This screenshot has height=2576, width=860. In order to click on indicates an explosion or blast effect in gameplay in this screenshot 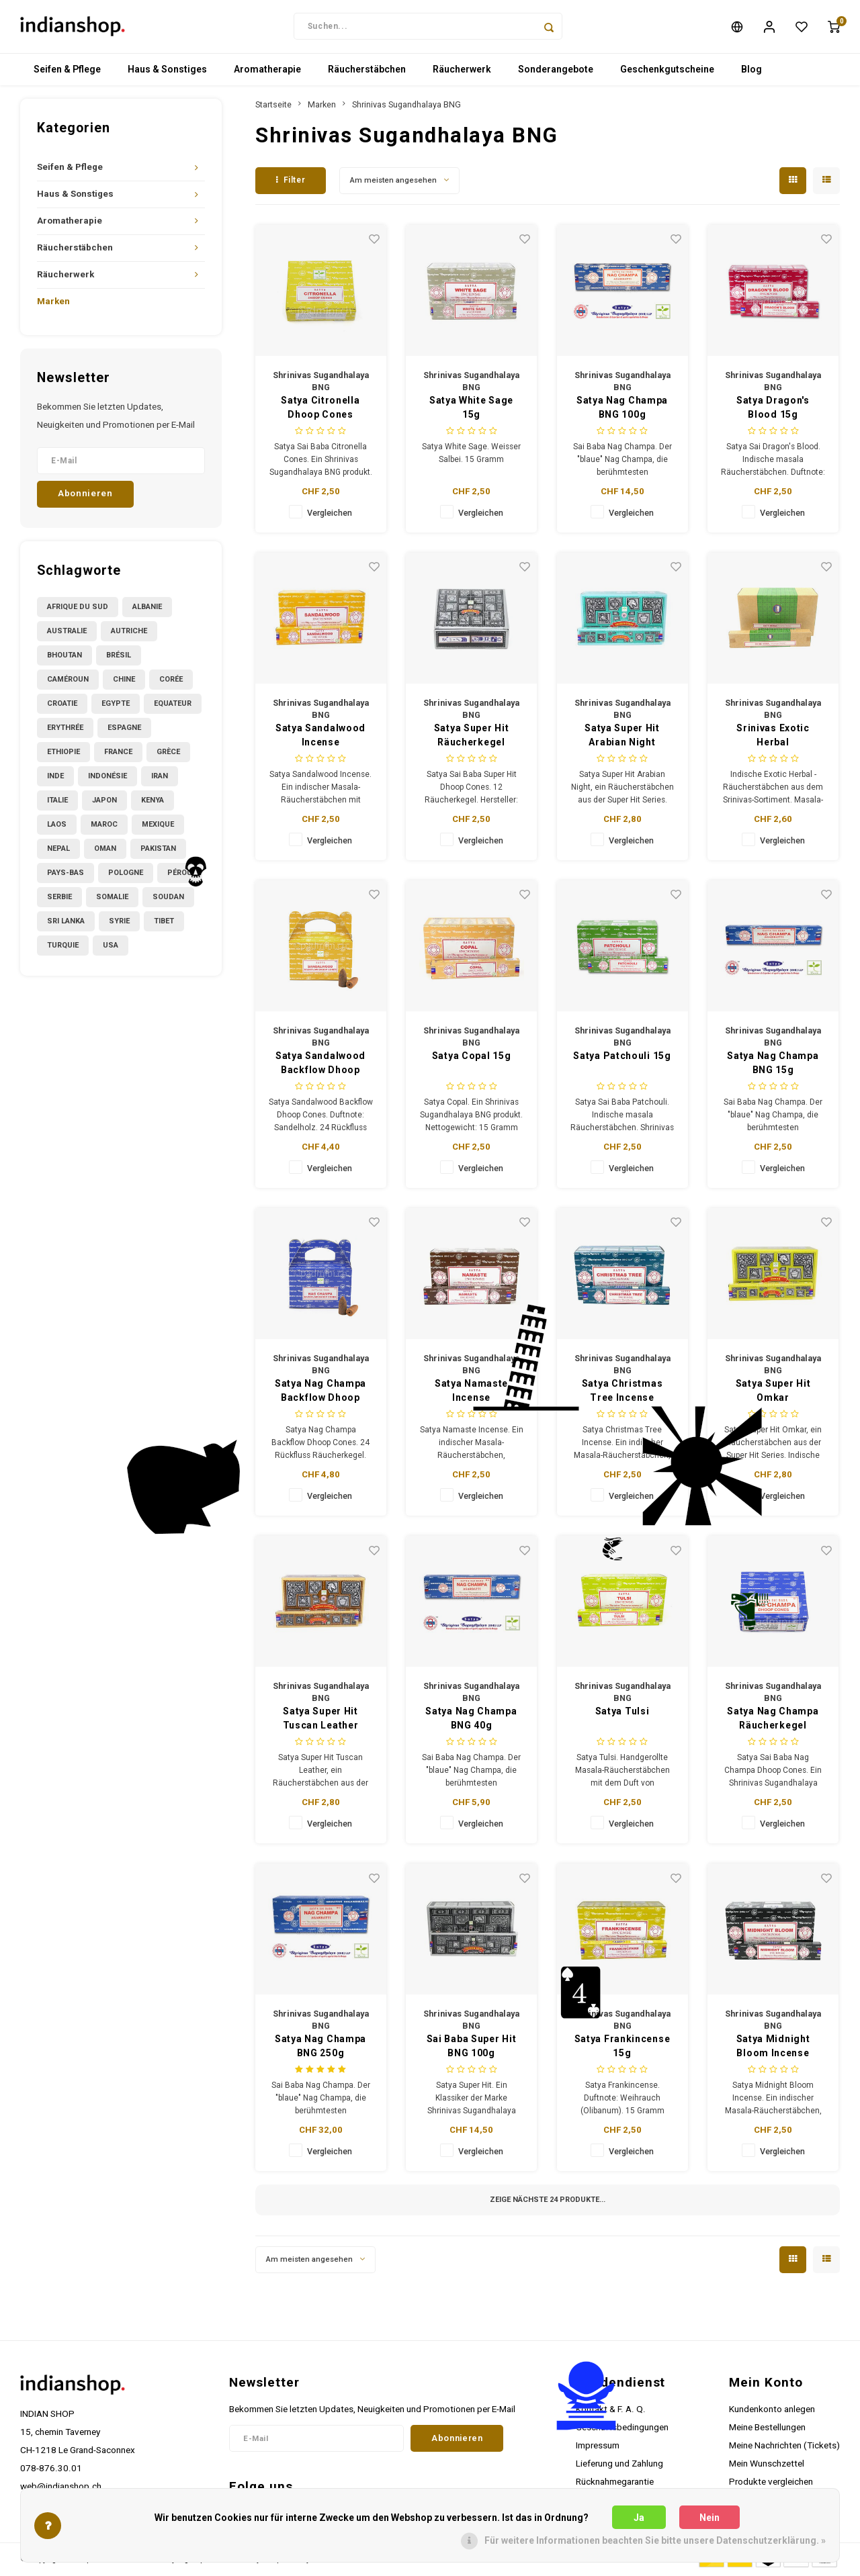, I will do `click(701, 1465)`.